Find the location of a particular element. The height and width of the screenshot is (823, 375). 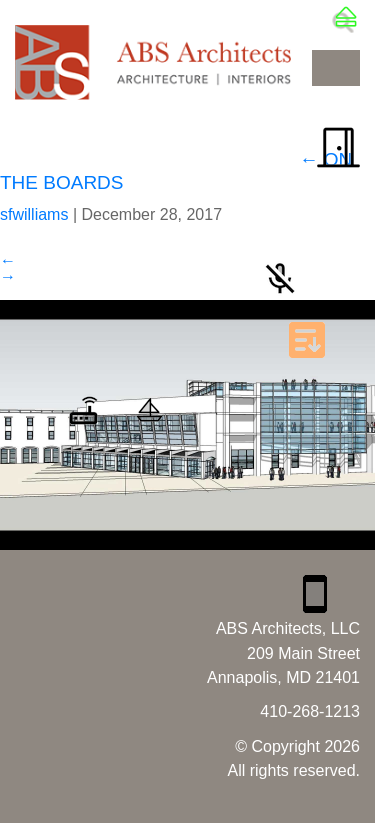

sort items in ascending order is located at coordinates (307, 340).